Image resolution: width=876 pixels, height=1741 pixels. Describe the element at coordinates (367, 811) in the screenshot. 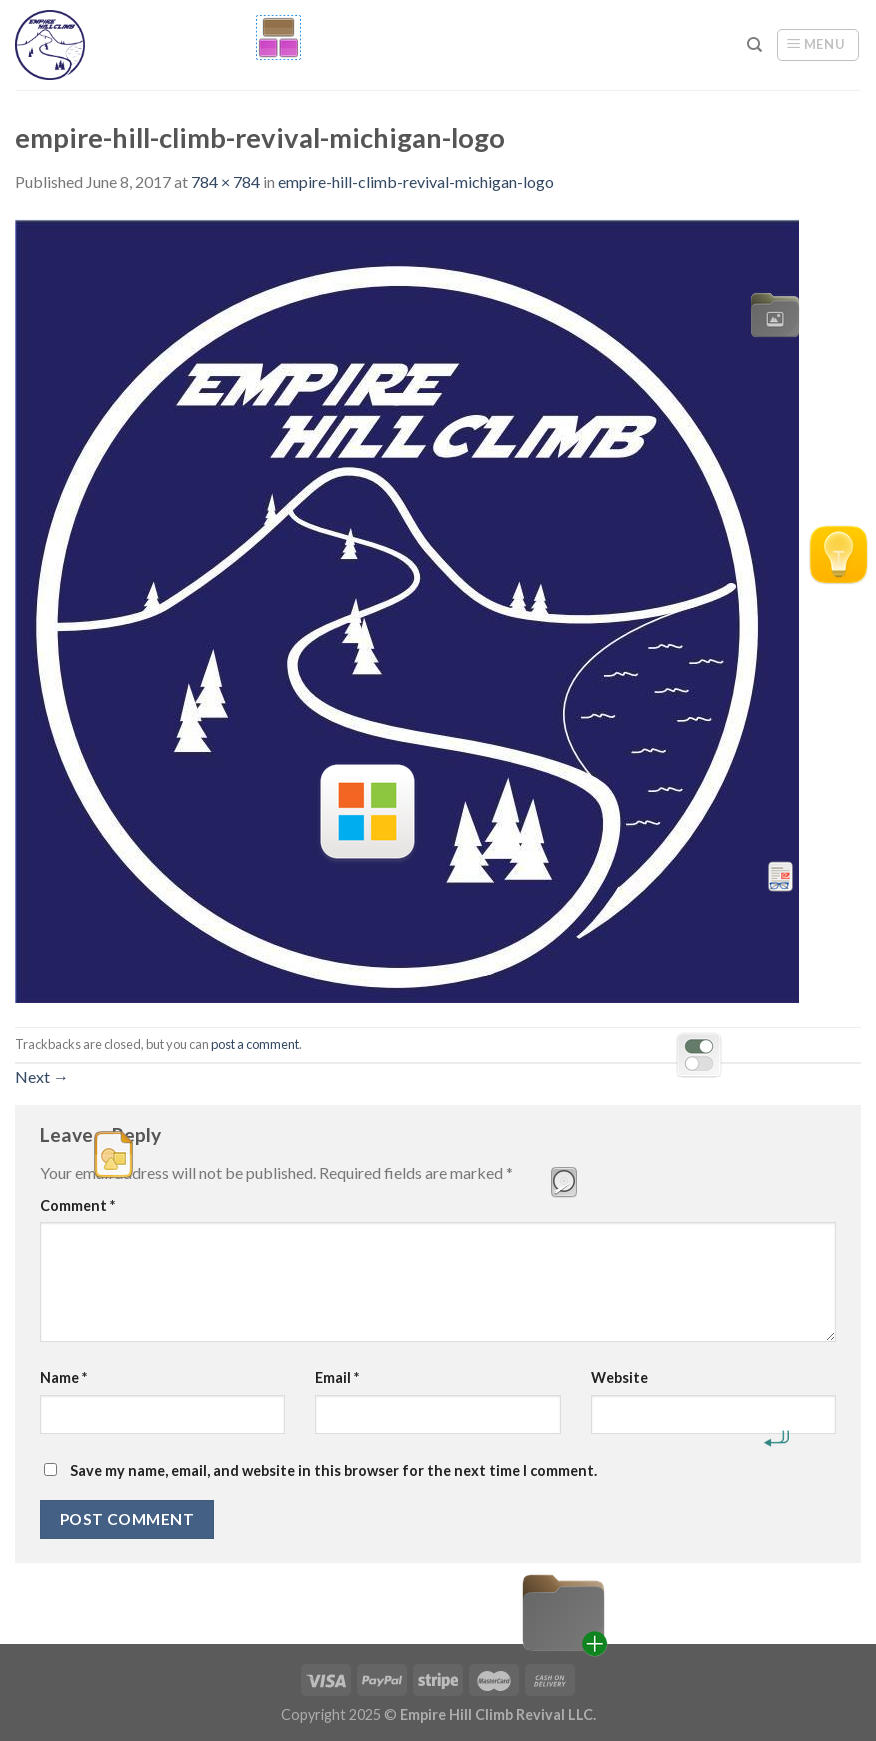

I see `open the MSN app` at that location.